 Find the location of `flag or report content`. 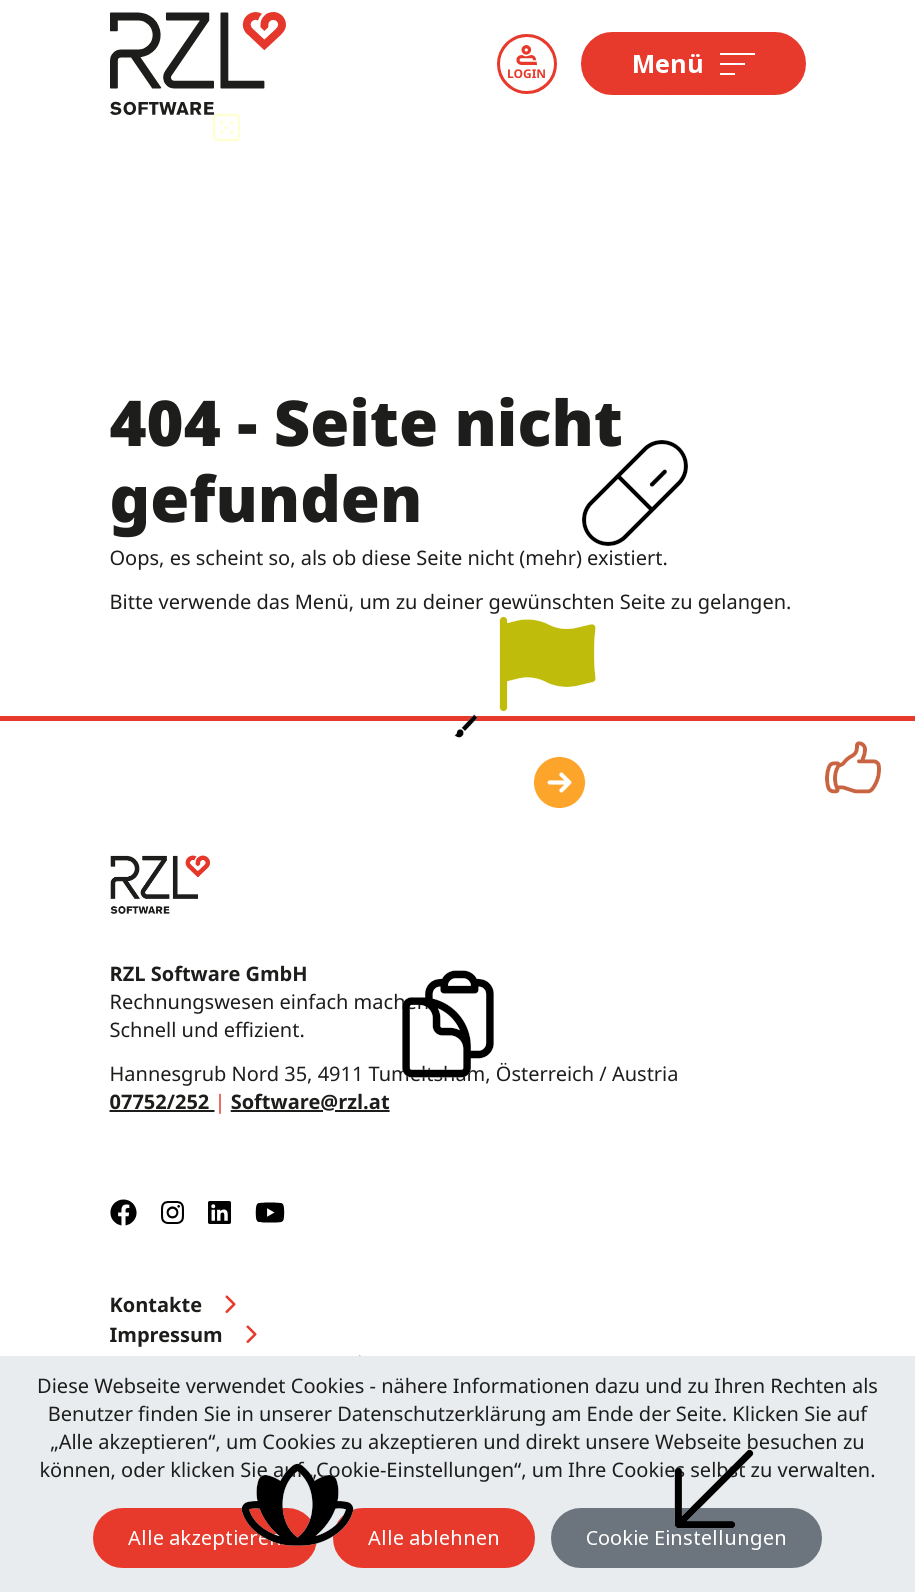

flag or report content is located at coordinates (547, 664).